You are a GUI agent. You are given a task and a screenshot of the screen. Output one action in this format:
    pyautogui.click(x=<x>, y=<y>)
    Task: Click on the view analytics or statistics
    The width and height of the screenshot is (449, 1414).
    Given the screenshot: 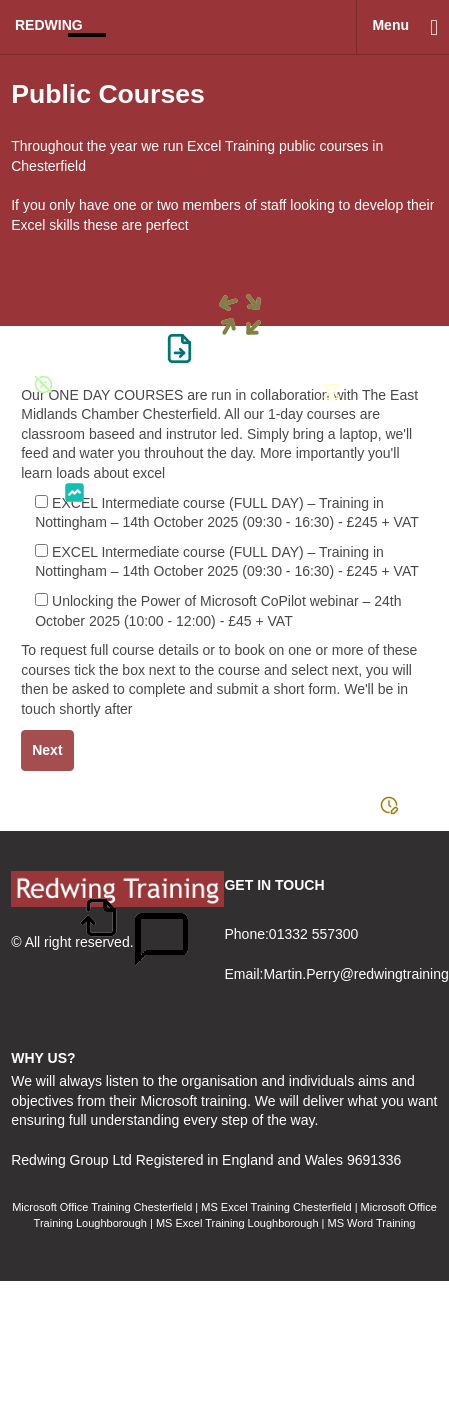 What is the action you would take?
    pyautogui.click(x=74, y=492)
    